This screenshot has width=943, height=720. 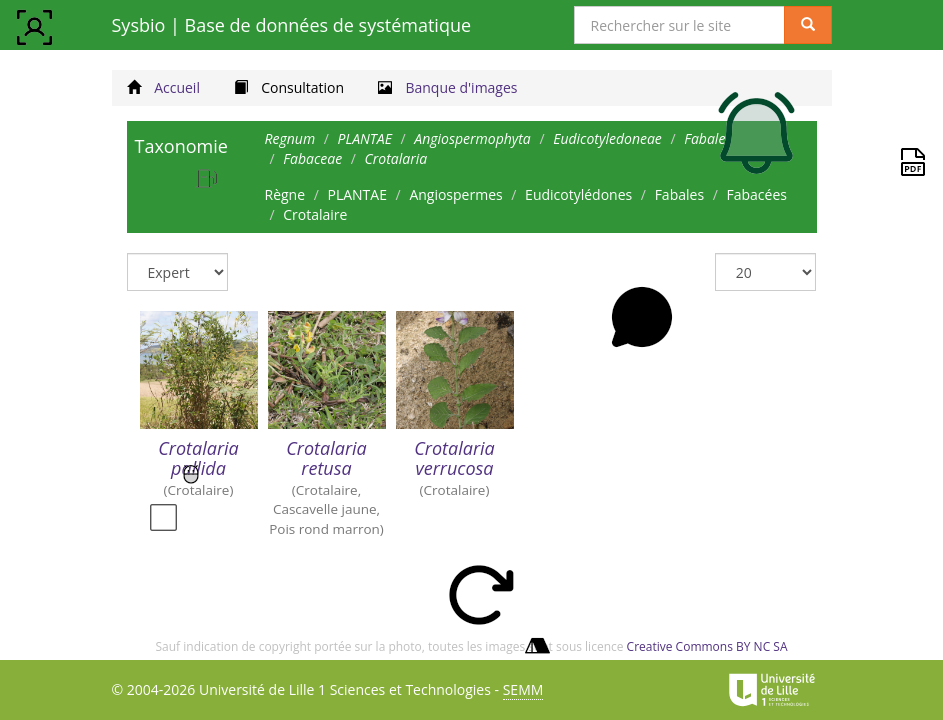 What do you see at coordinates (163, 517) in the screenshot?
I see `stop media playback` at bounding box center [163, 517].